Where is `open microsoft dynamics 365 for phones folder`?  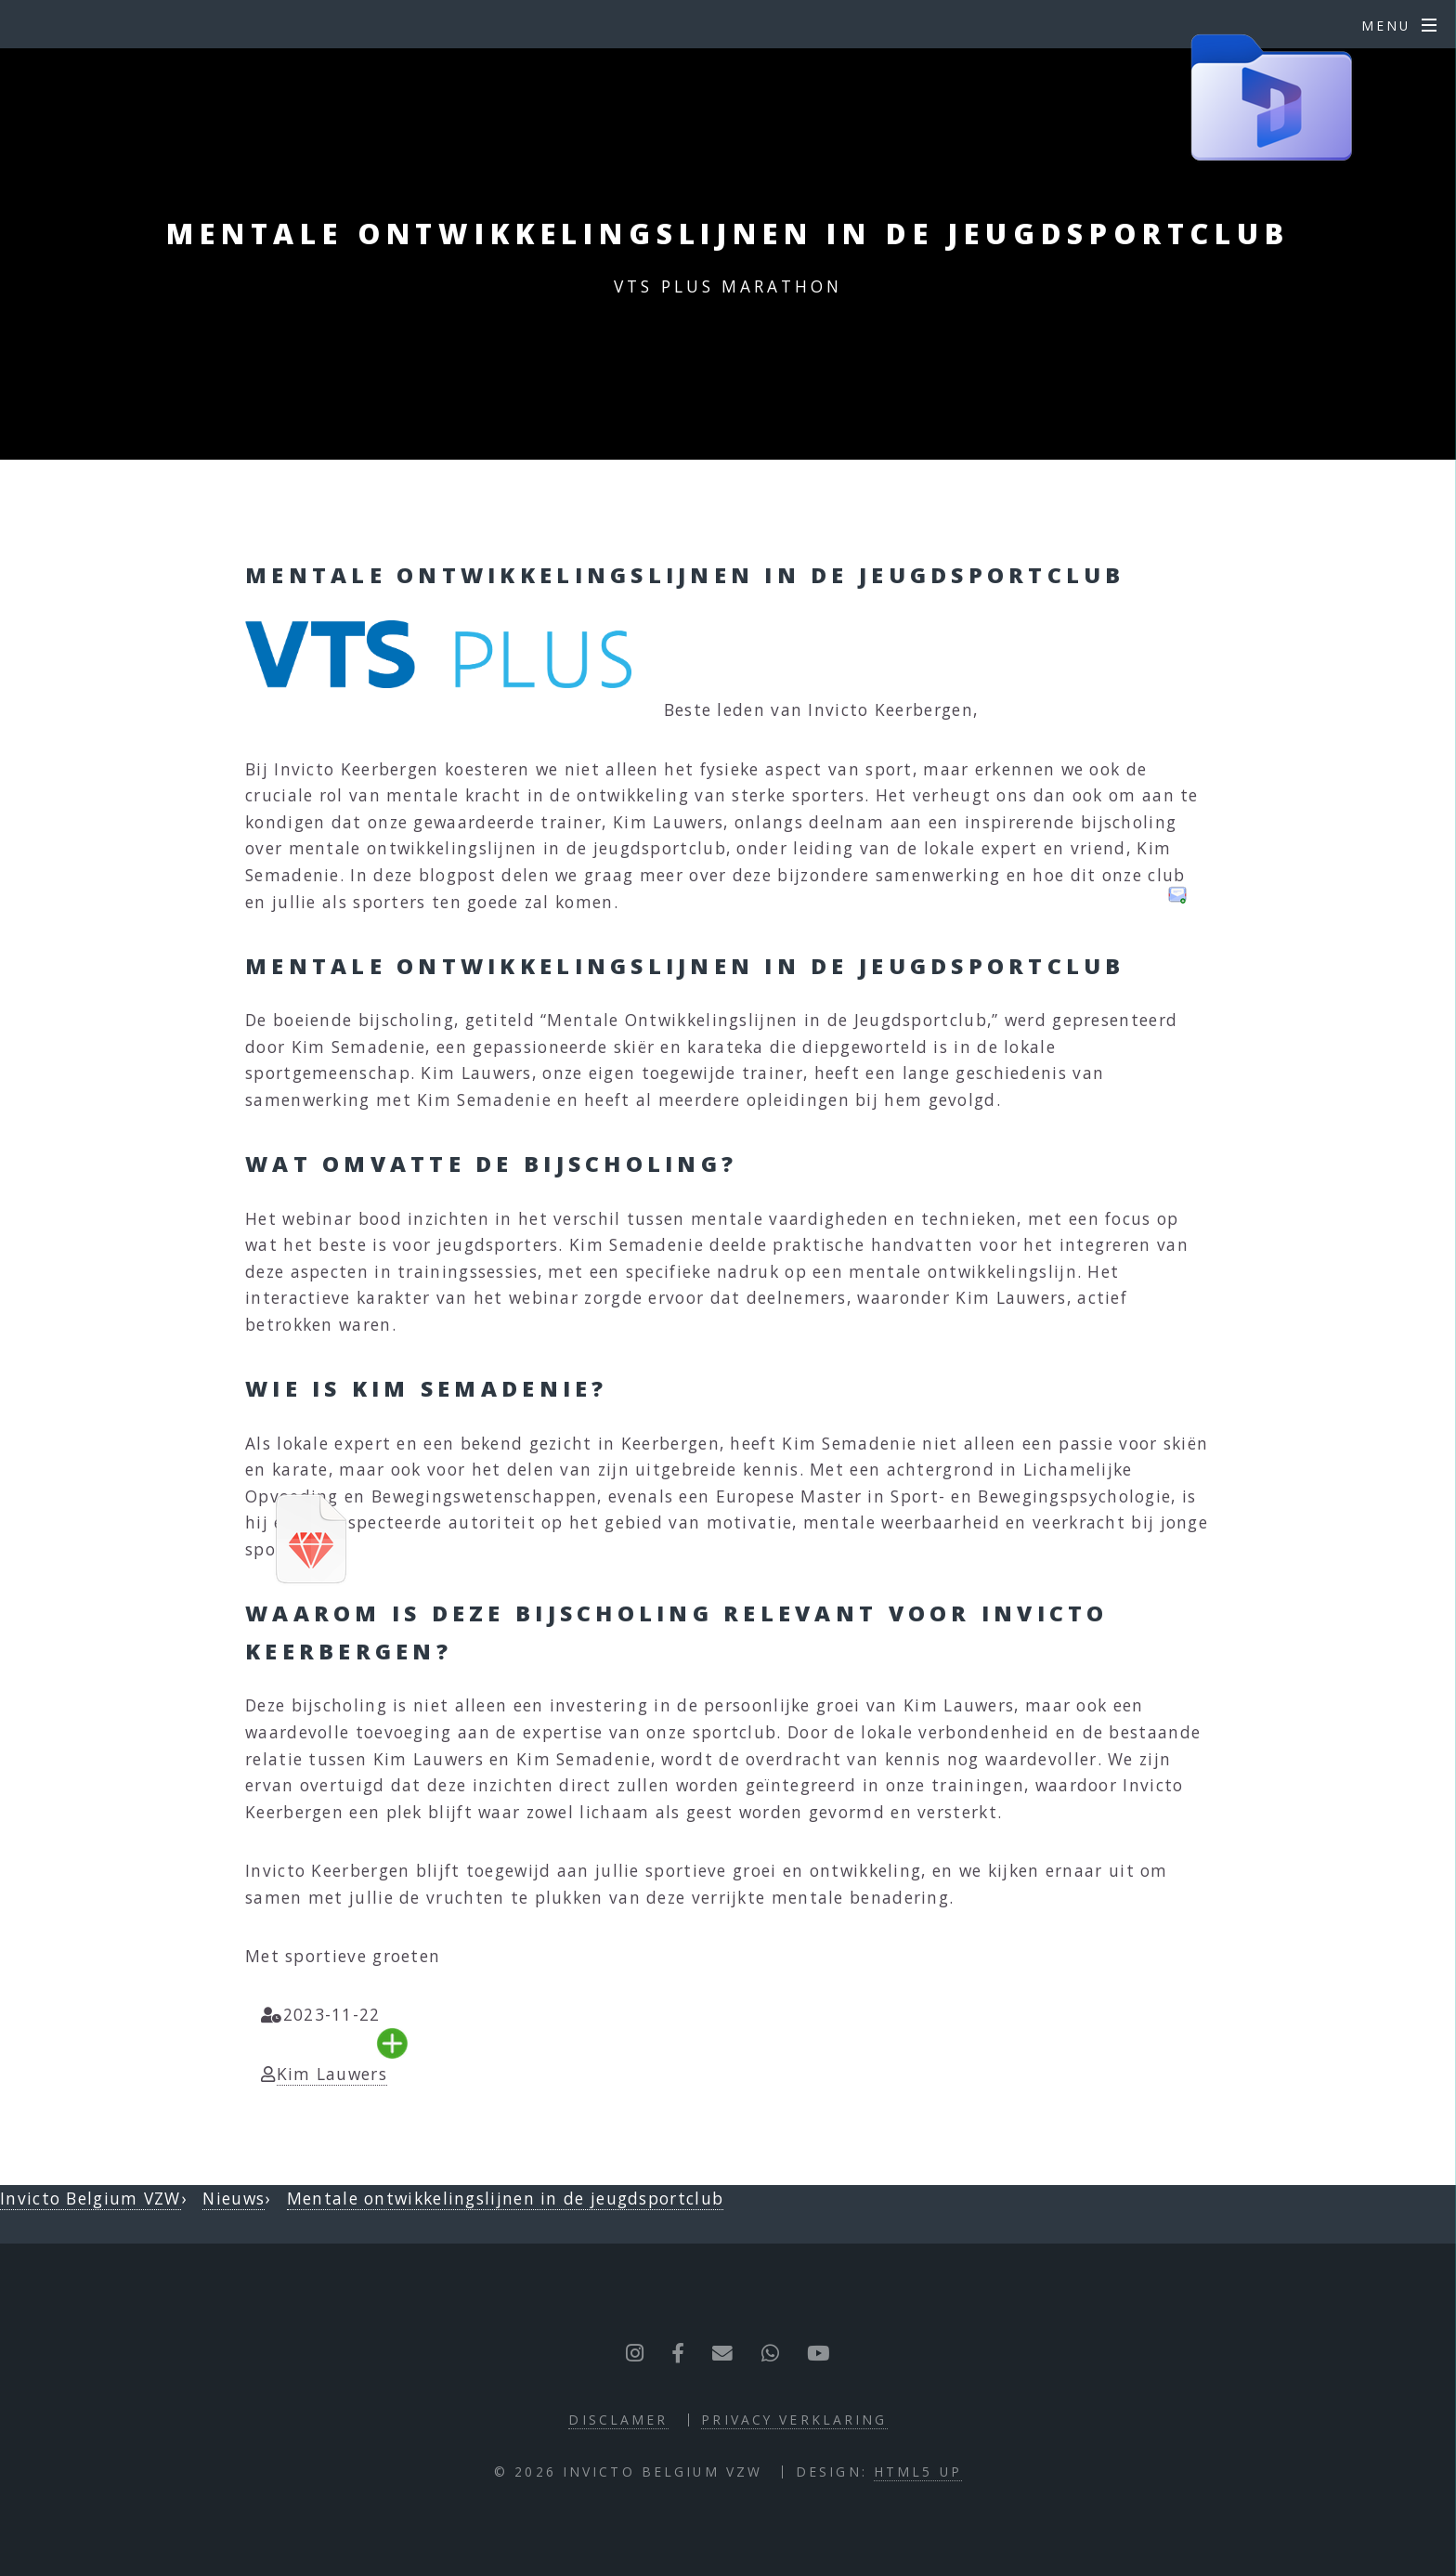
open microsoft dynamics 365 for phones folder is located at coordinates (1270, 101).